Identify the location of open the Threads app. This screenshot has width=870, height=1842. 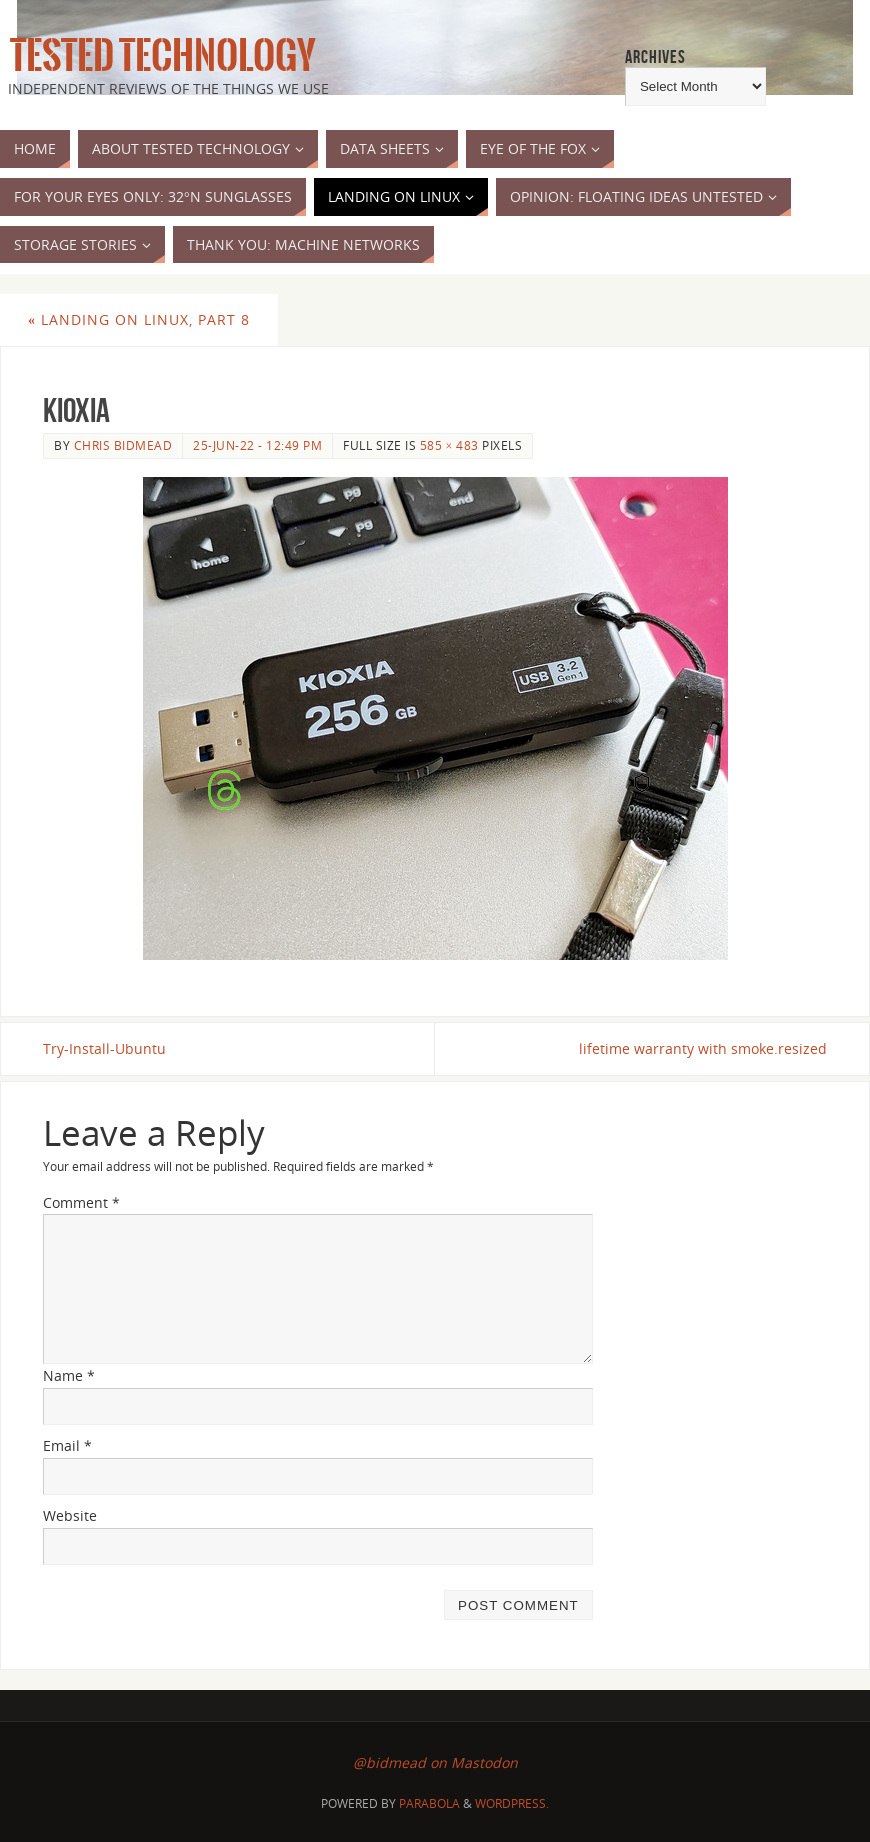
(225, 790).